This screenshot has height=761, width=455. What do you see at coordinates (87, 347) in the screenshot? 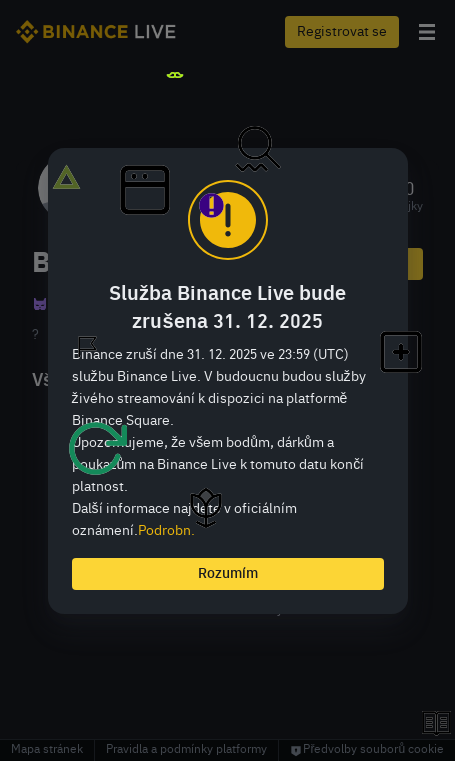
I see `flag an item for review or attention` at bounding box center [87, 347].